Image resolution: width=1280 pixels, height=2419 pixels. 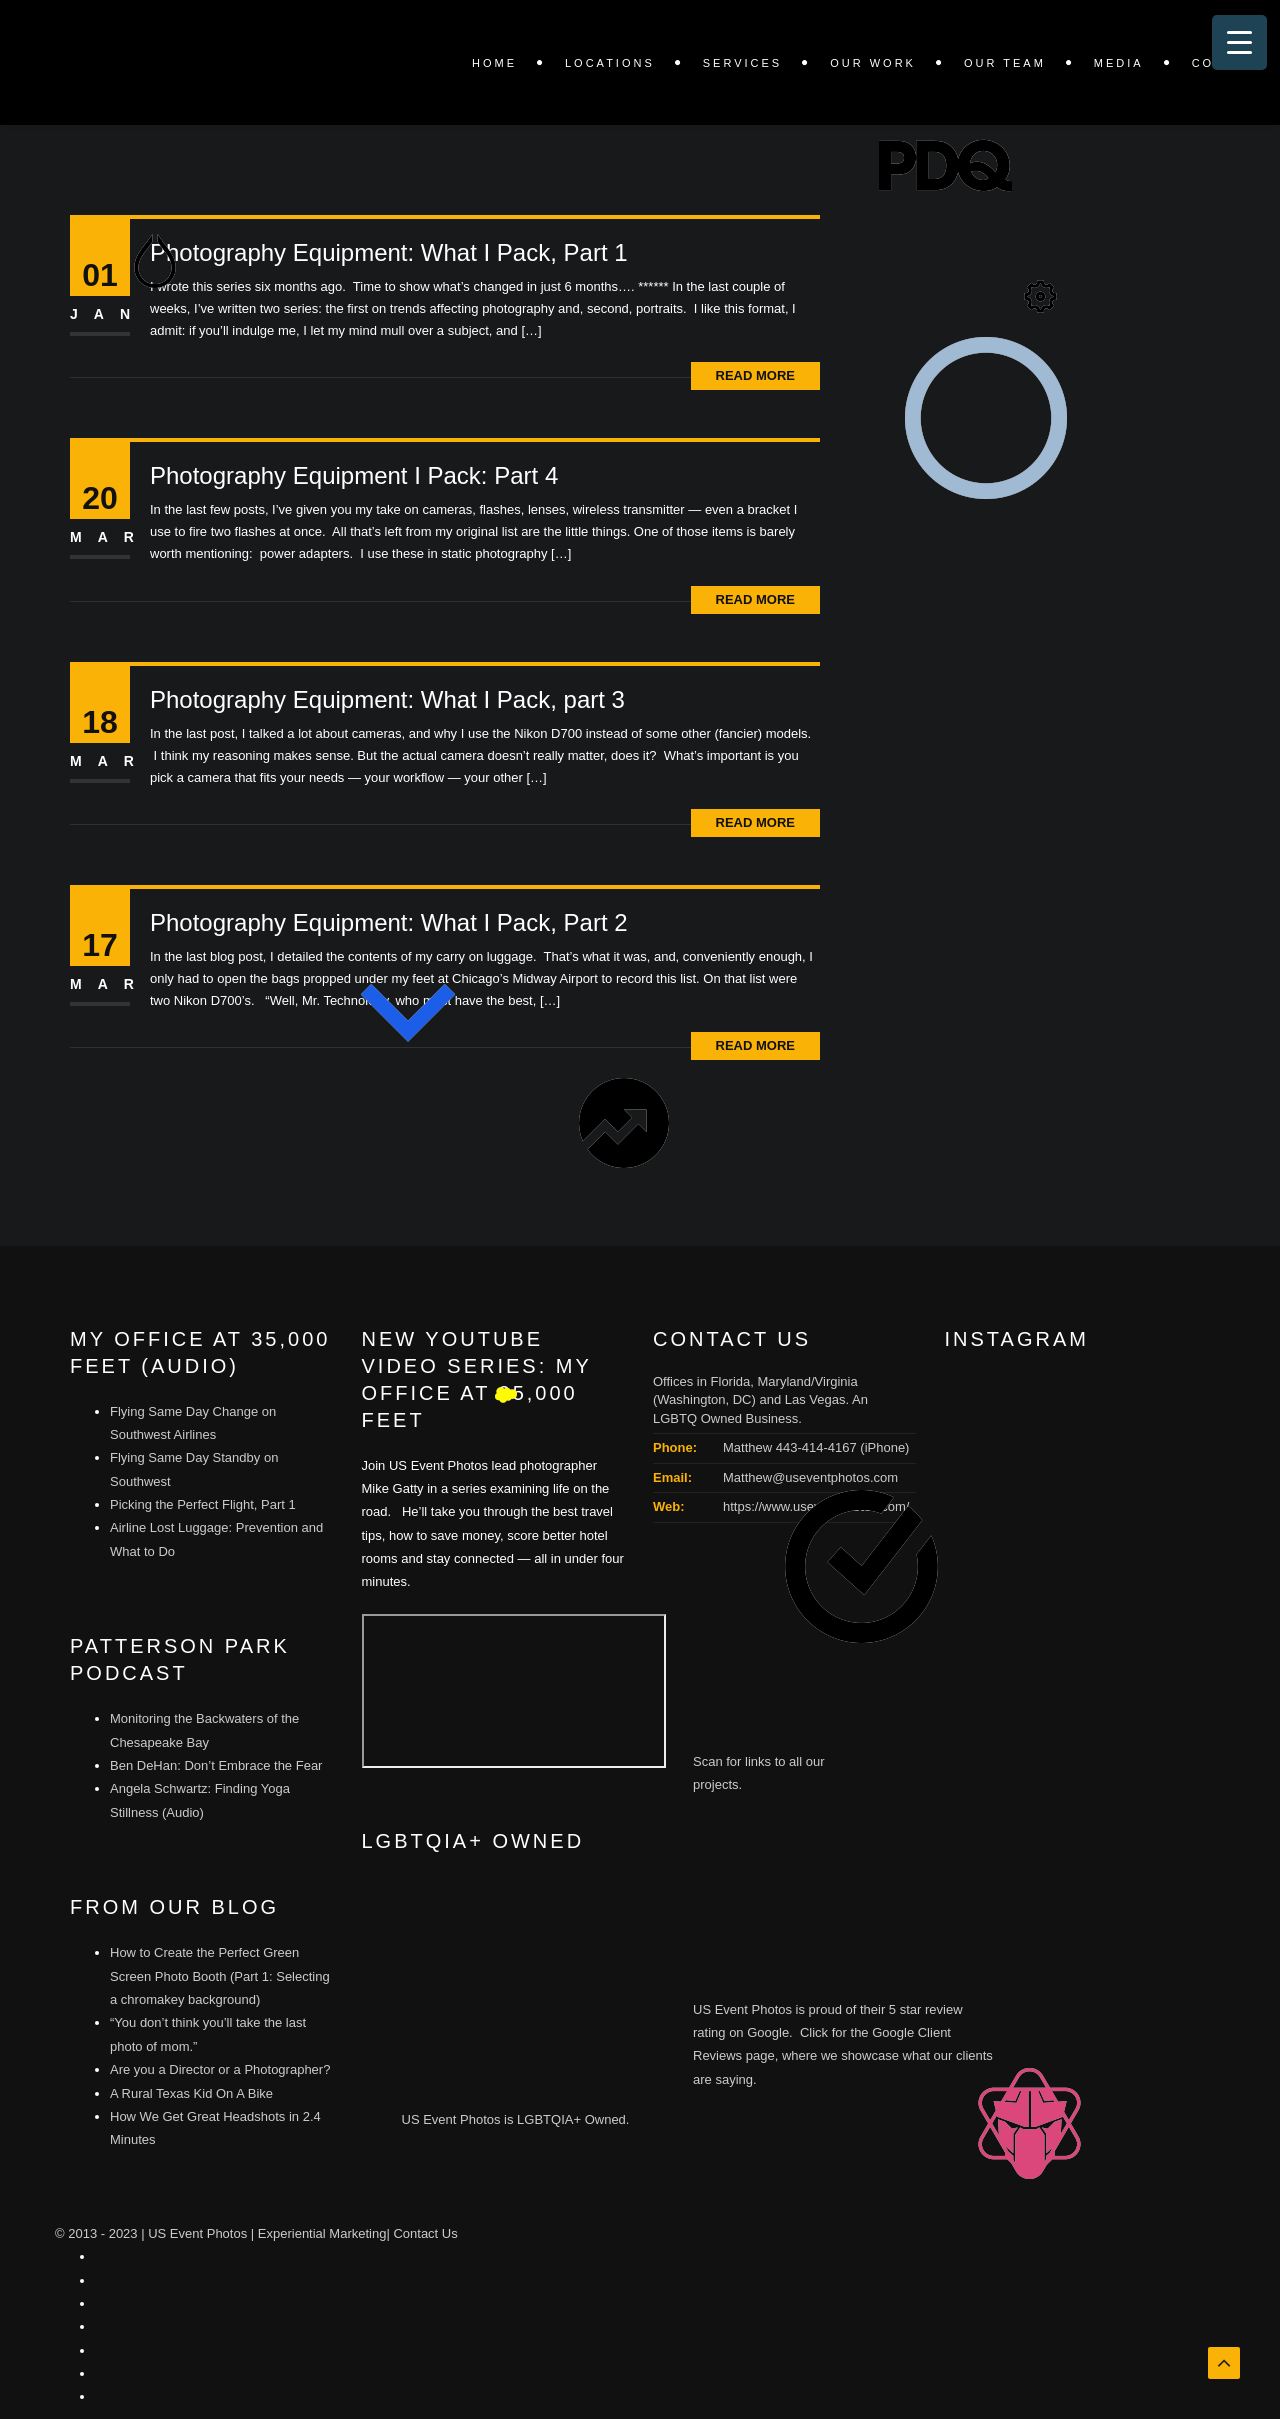 What do you see at coordinates (155, 261) in the screenshot?
I see `hyprland window manager logo` at bounding box center [155, 261].